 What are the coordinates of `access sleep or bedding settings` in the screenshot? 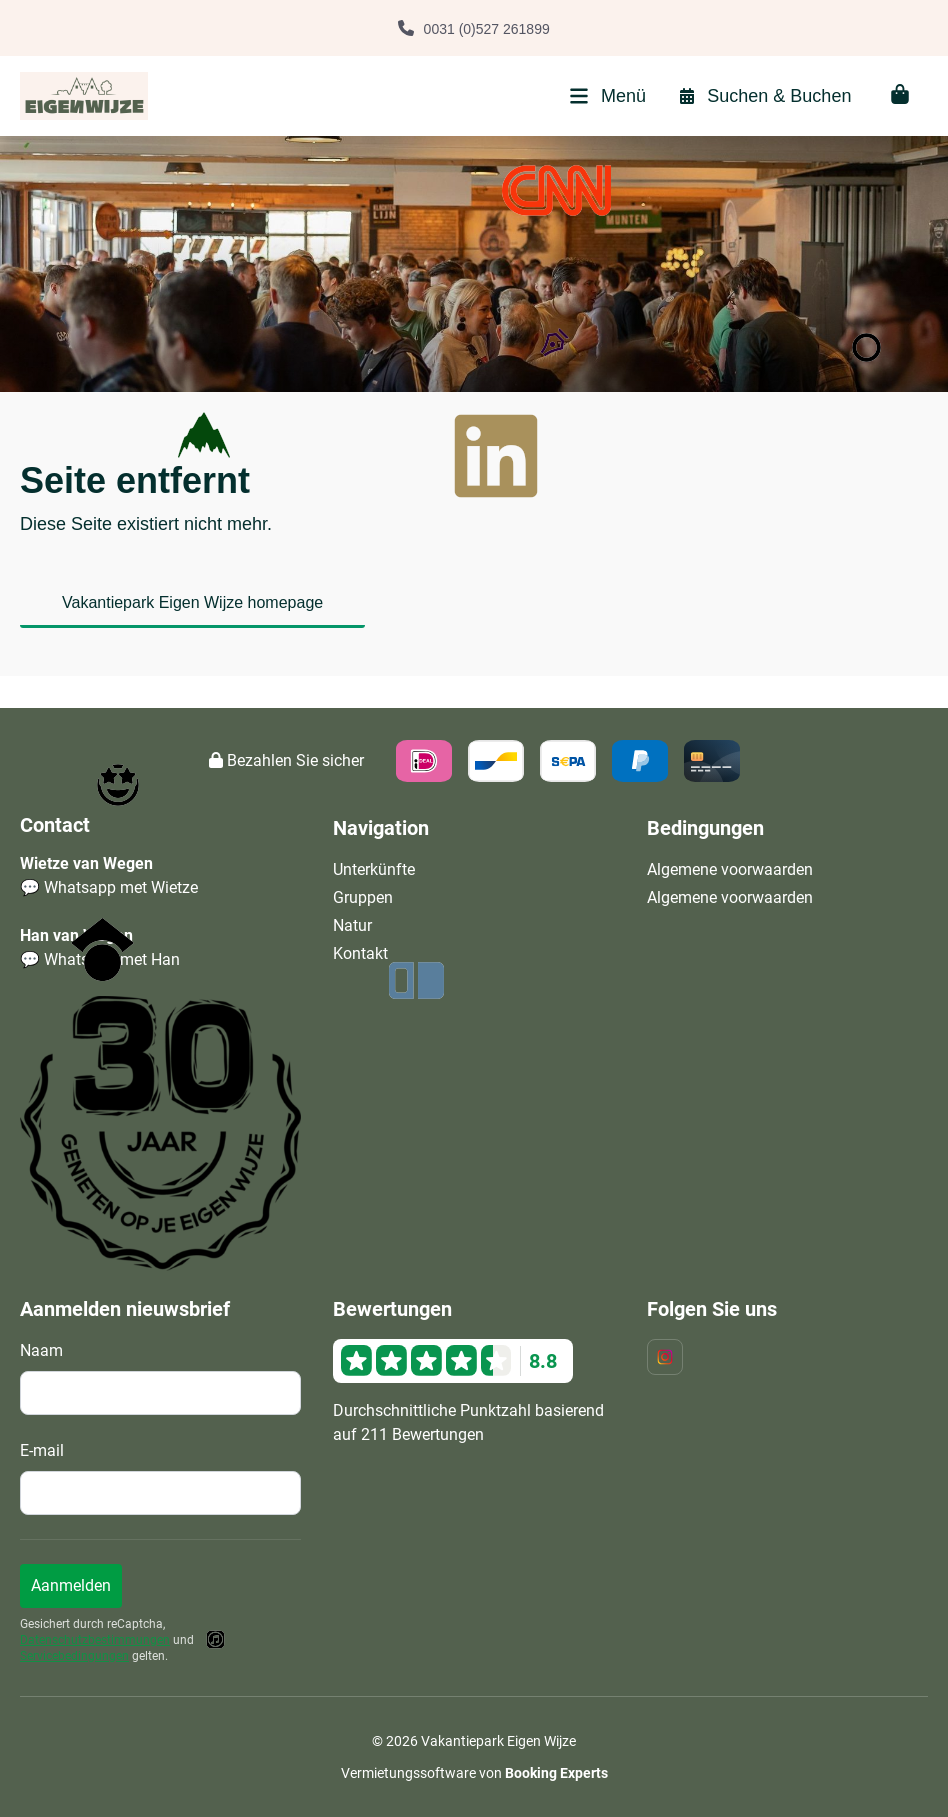 It's located at (416, 980).